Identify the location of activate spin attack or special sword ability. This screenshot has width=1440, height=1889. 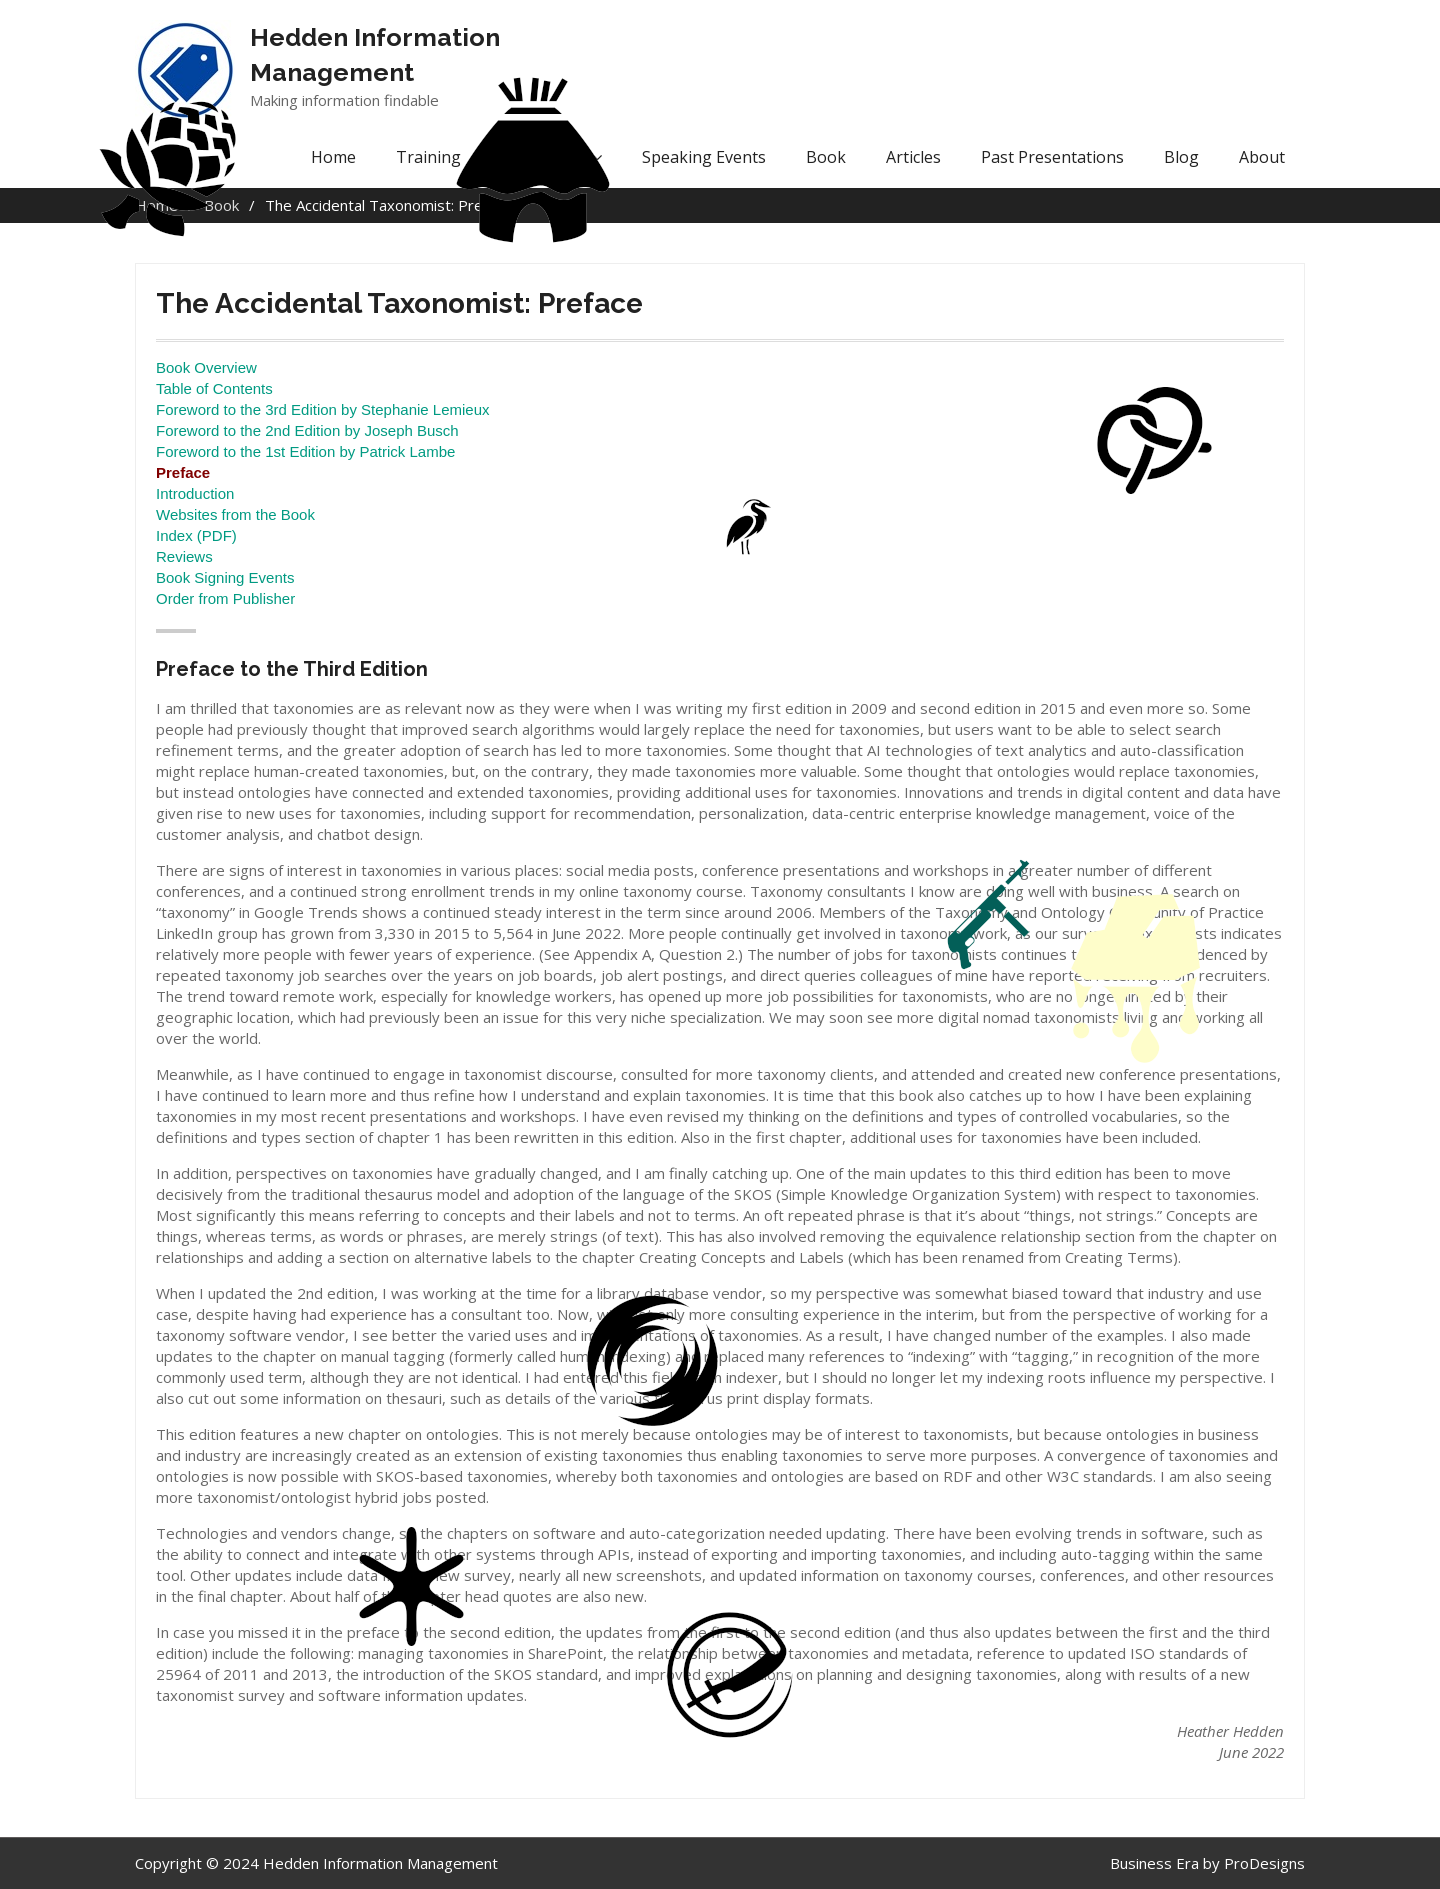
(729, 1675).